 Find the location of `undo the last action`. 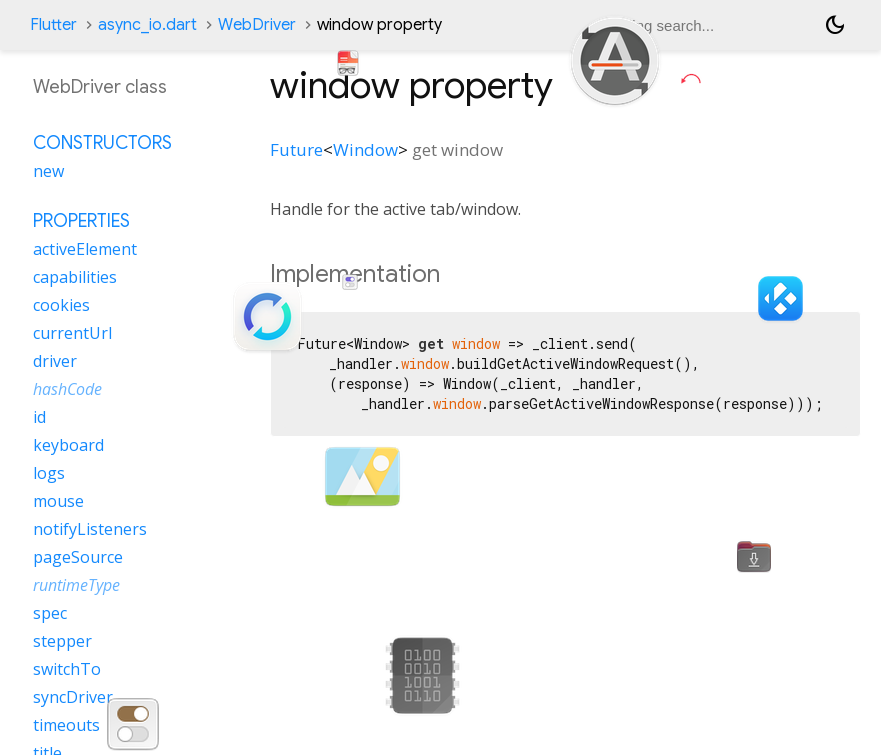

undo the last action is located at coordinates (691, 78).